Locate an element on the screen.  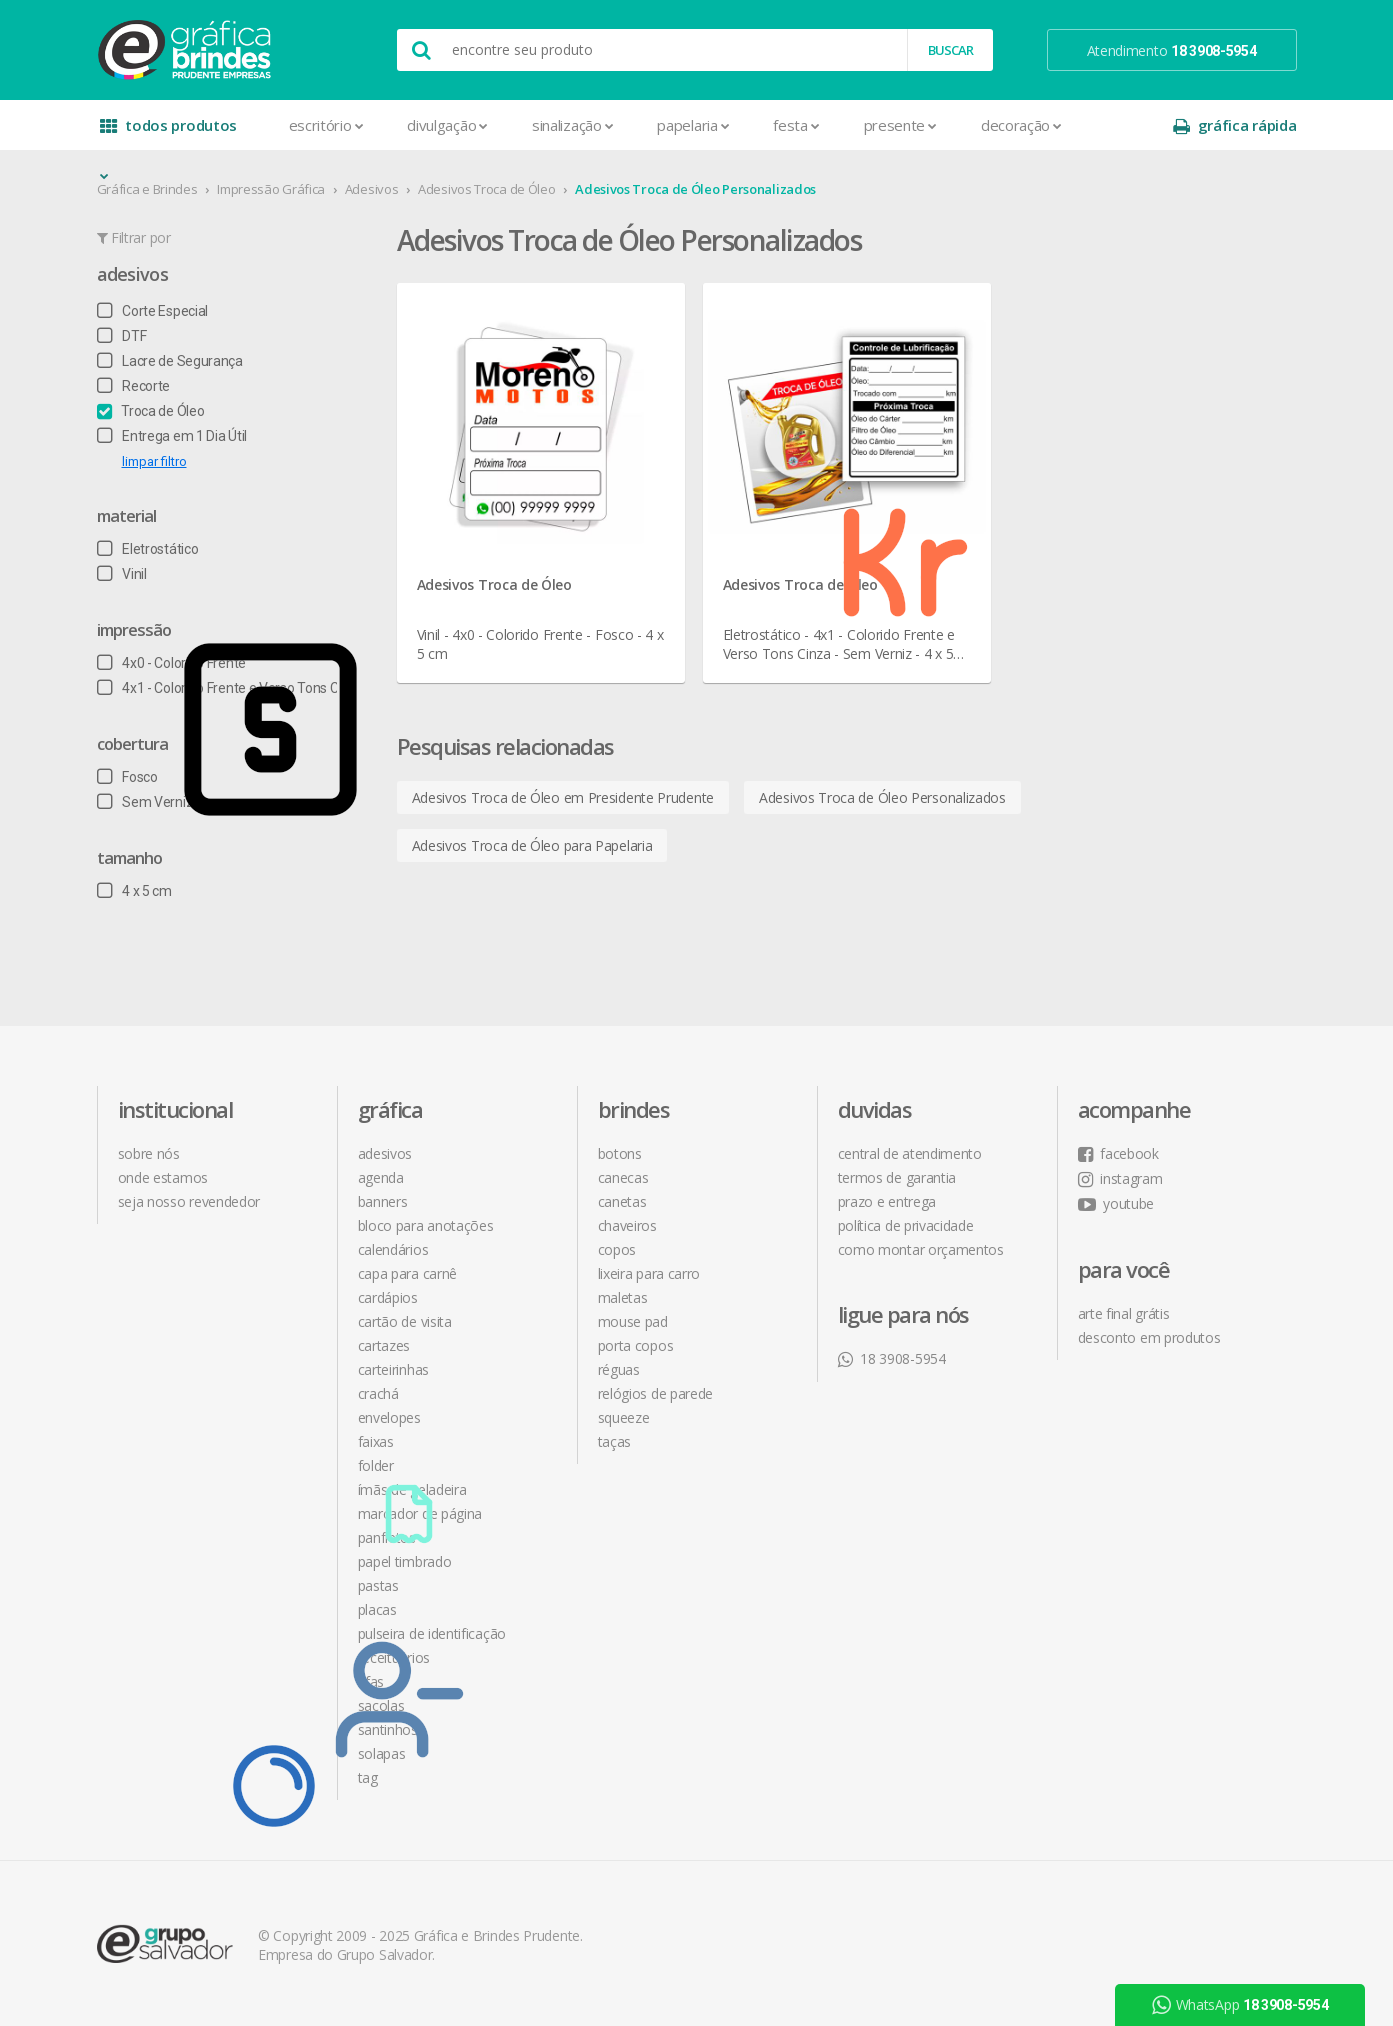
view invoice or billing details is located at coordinates (409, 1514).